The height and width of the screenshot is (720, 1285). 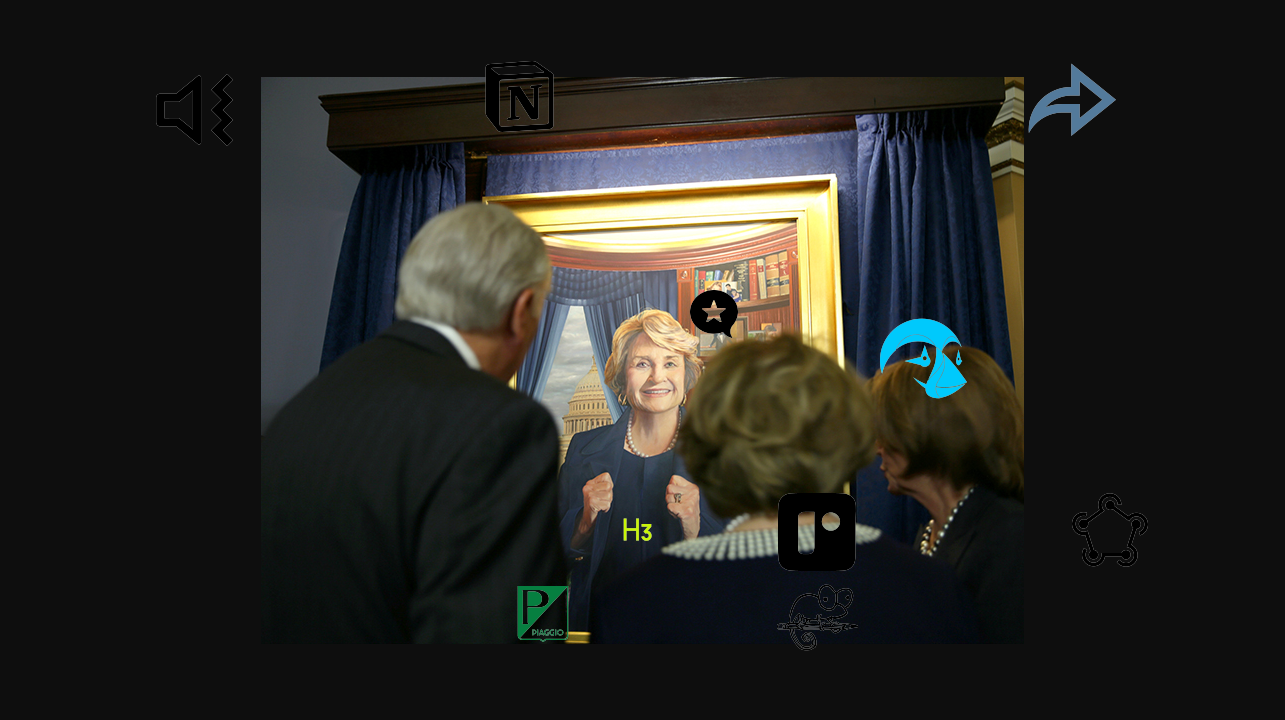 I want to click on open notepad++ text editor, so click(x=817, y=617).